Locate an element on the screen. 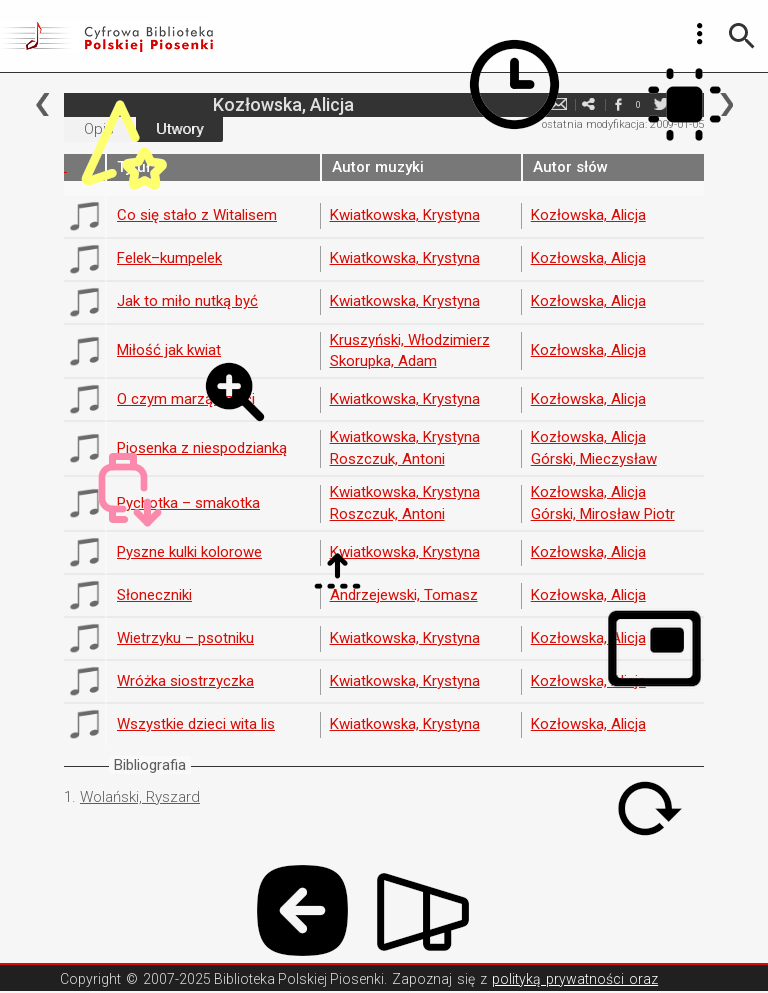 This screenshot has height=993, width=768. go back to the previous screen is located at coordinates (302, 910).